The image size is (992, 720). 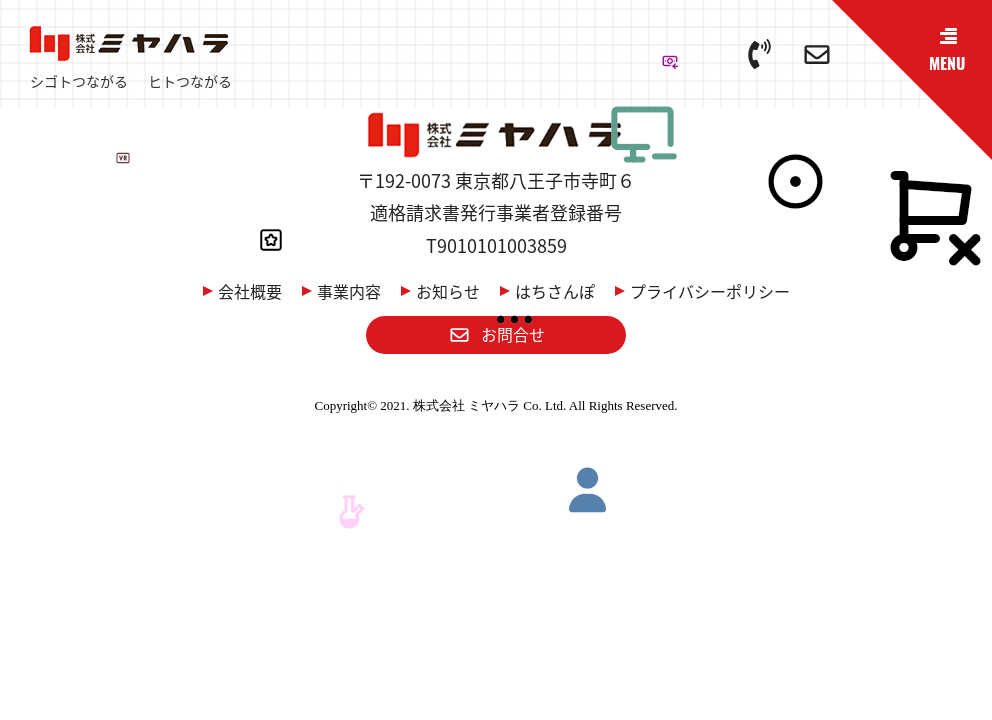 I want to click on request a refund or money back, so click(x=670, y=61).